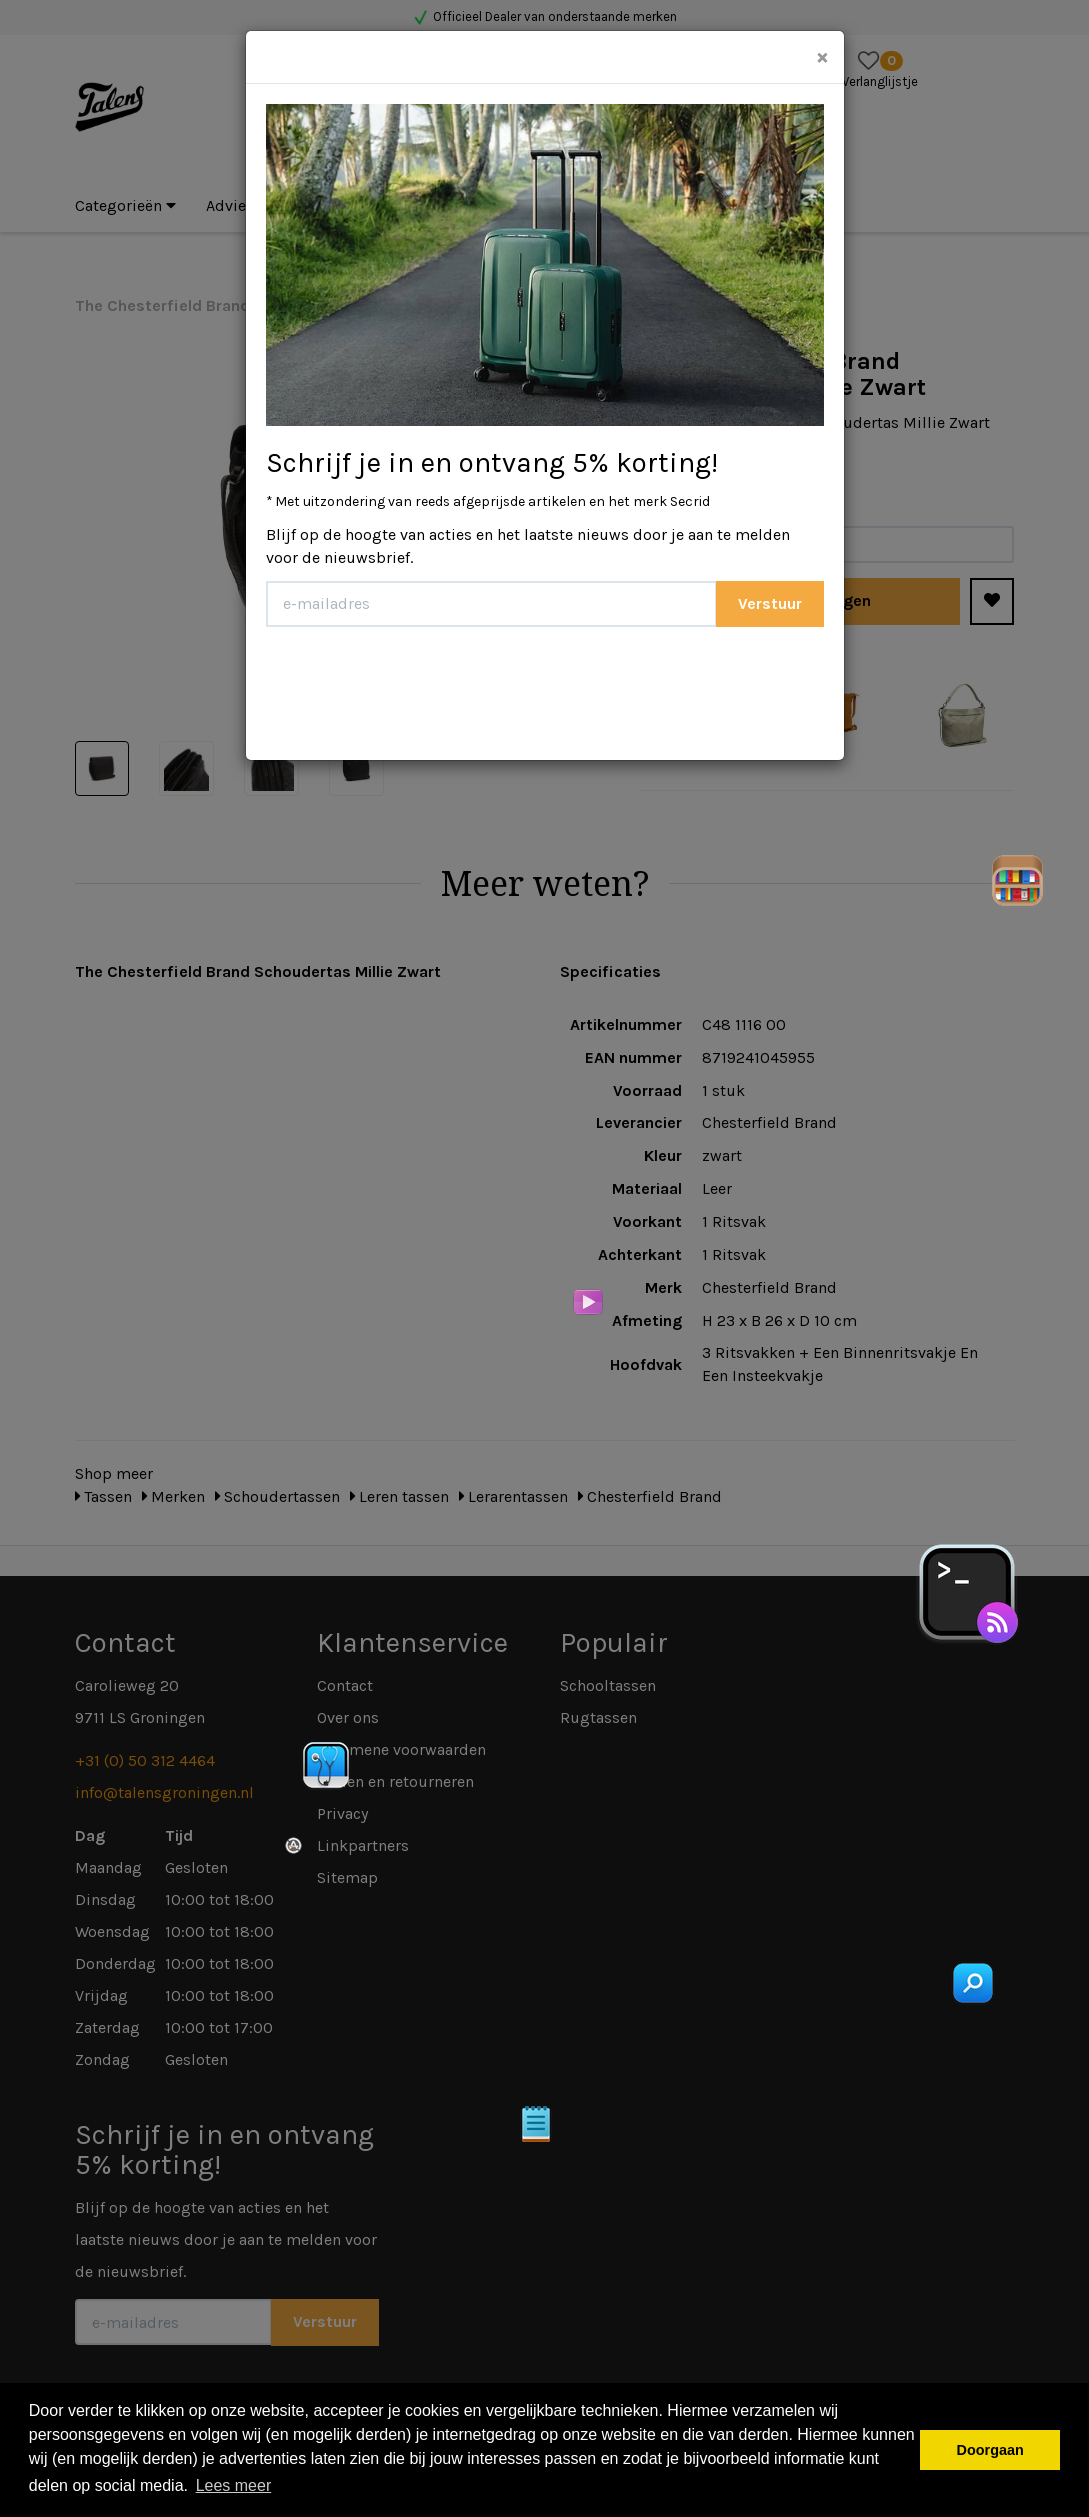 The width and height of the screenshot is (1089, 2517). I want to click on open the software update manager, so click(293, 1845).